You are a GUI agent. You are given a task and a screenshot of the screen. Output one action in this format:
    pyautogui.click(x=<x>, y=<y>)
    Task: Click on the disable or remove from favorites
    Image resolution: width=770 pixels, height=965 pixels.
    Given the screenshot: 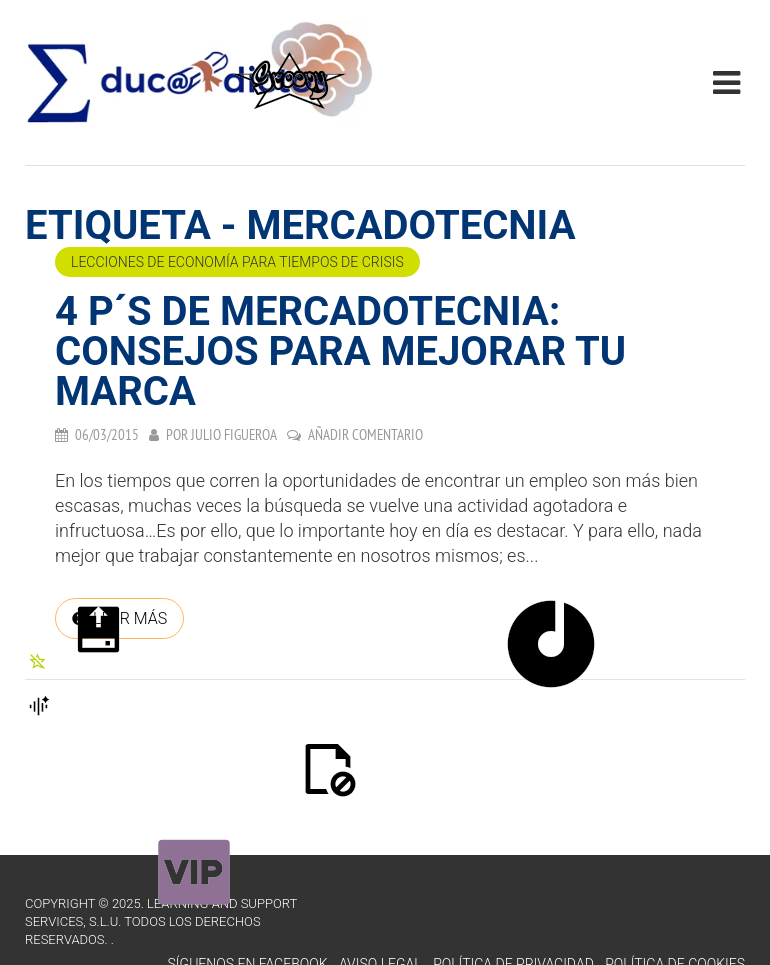 What is the action you would take?
    pyautogui.click(x=37, y=661)
    